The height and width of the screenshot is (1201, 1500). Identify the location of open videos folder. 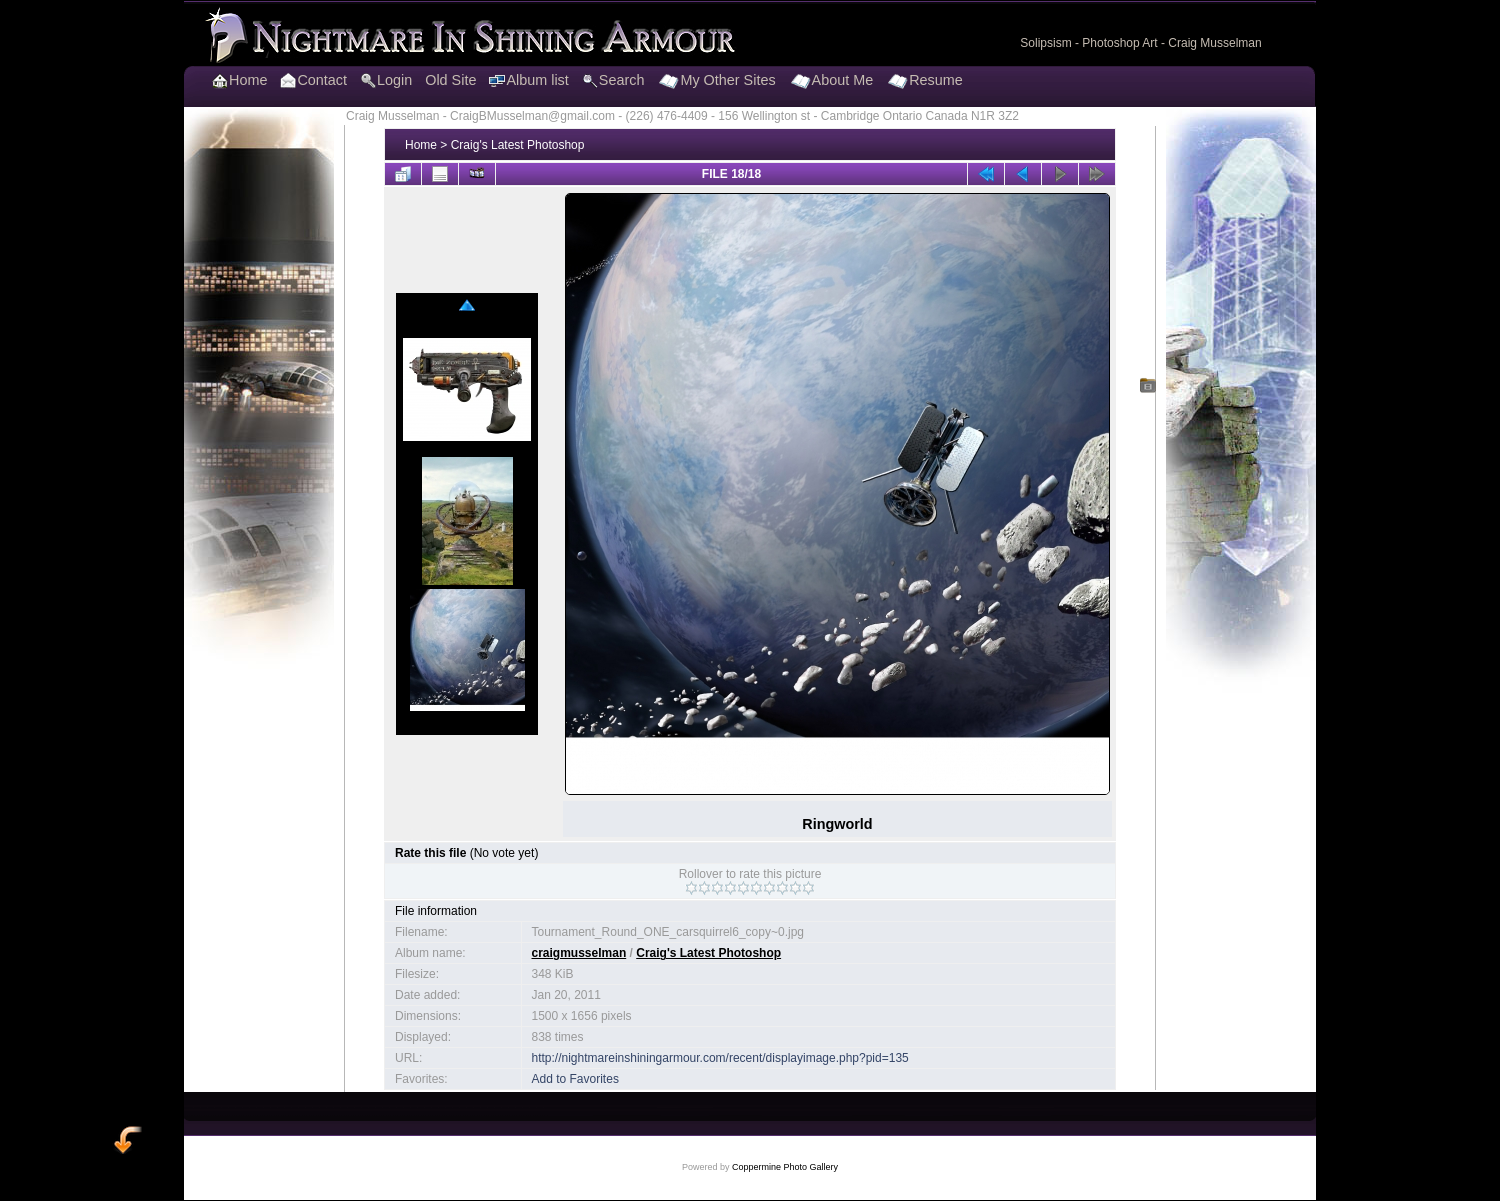
(1148, 385).